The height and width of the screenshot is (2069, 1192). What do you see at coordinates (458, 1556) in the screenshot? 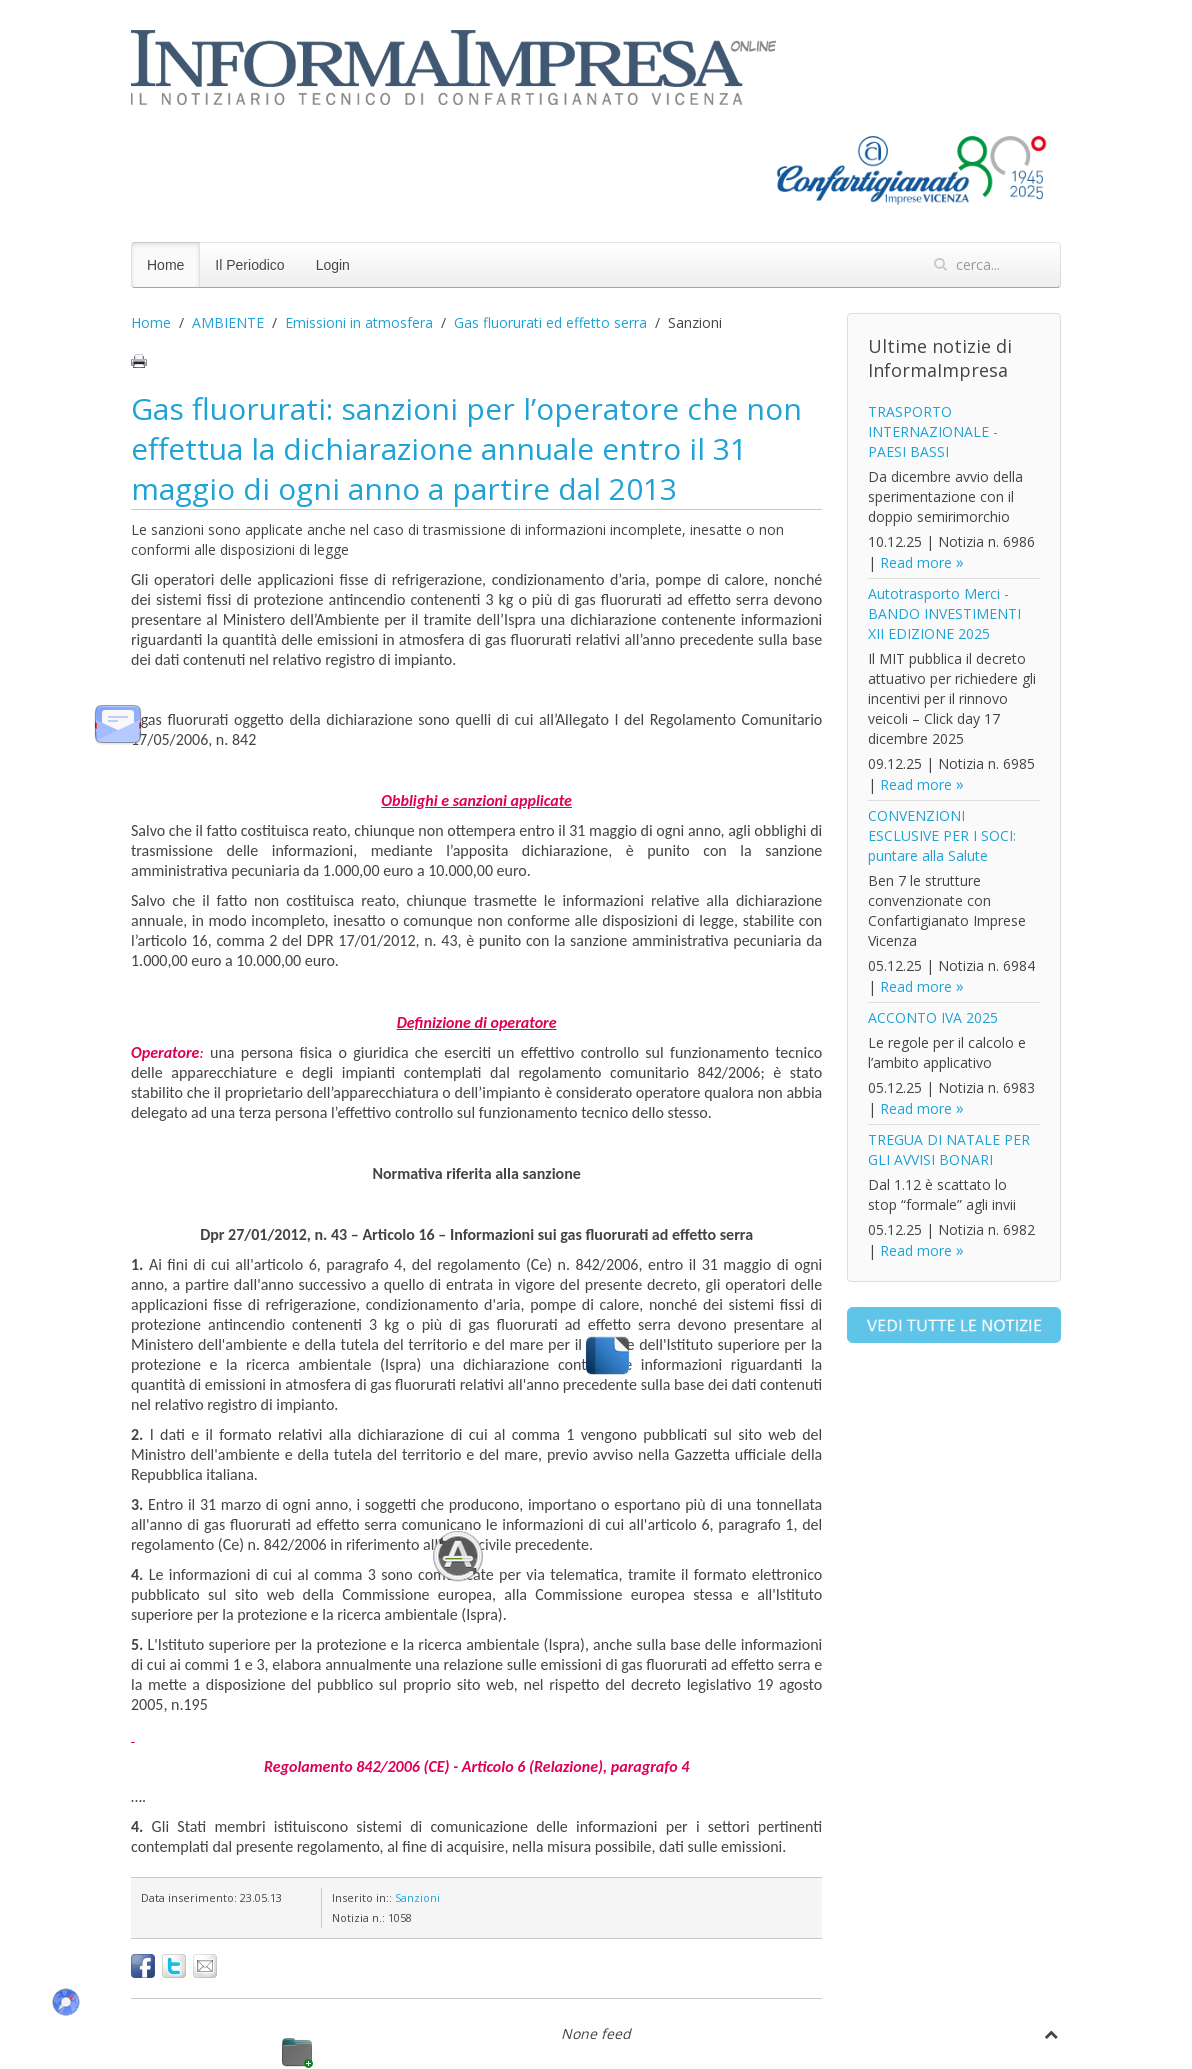
I see `open the system update manager` at bounding box center [458, 1556].